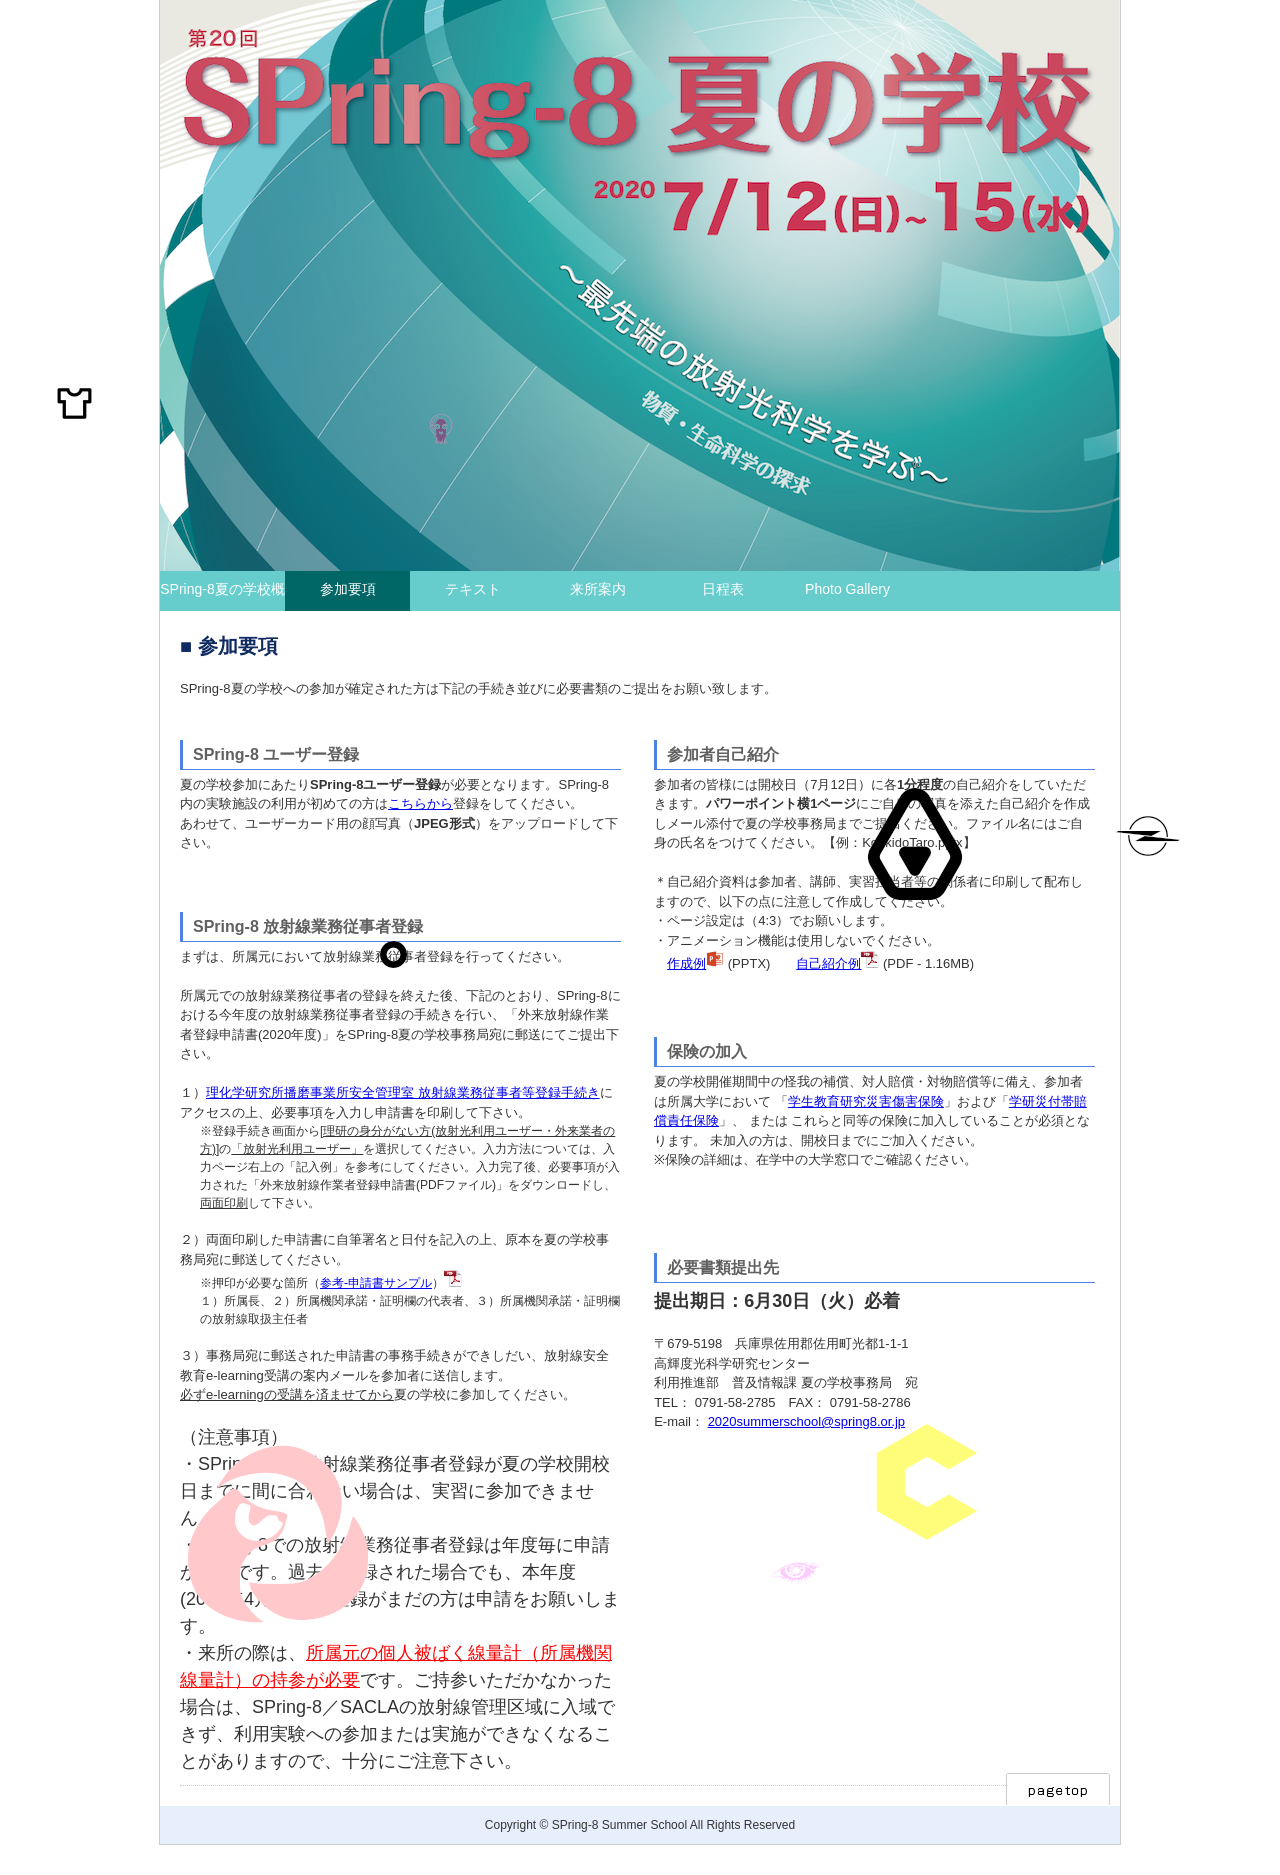 This screenshot has width=1280, height=1875. Describe the element at coordinates (278, 1534) in the screenshot. I see `FerretDB brand logo` at that location.